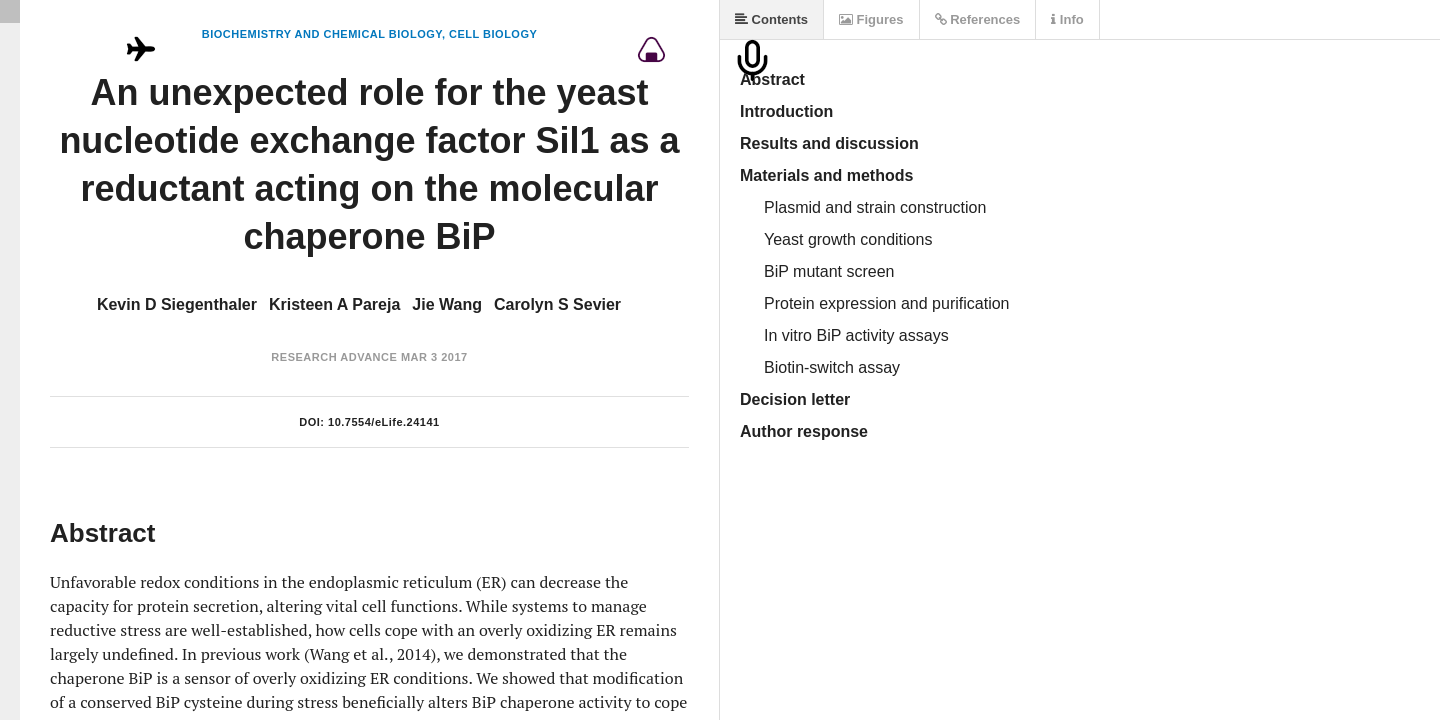  What do you see at coordinates (651, 49) in the screenshot?
I see `food or restaurant category indicator` at bounding box center [651, 49].